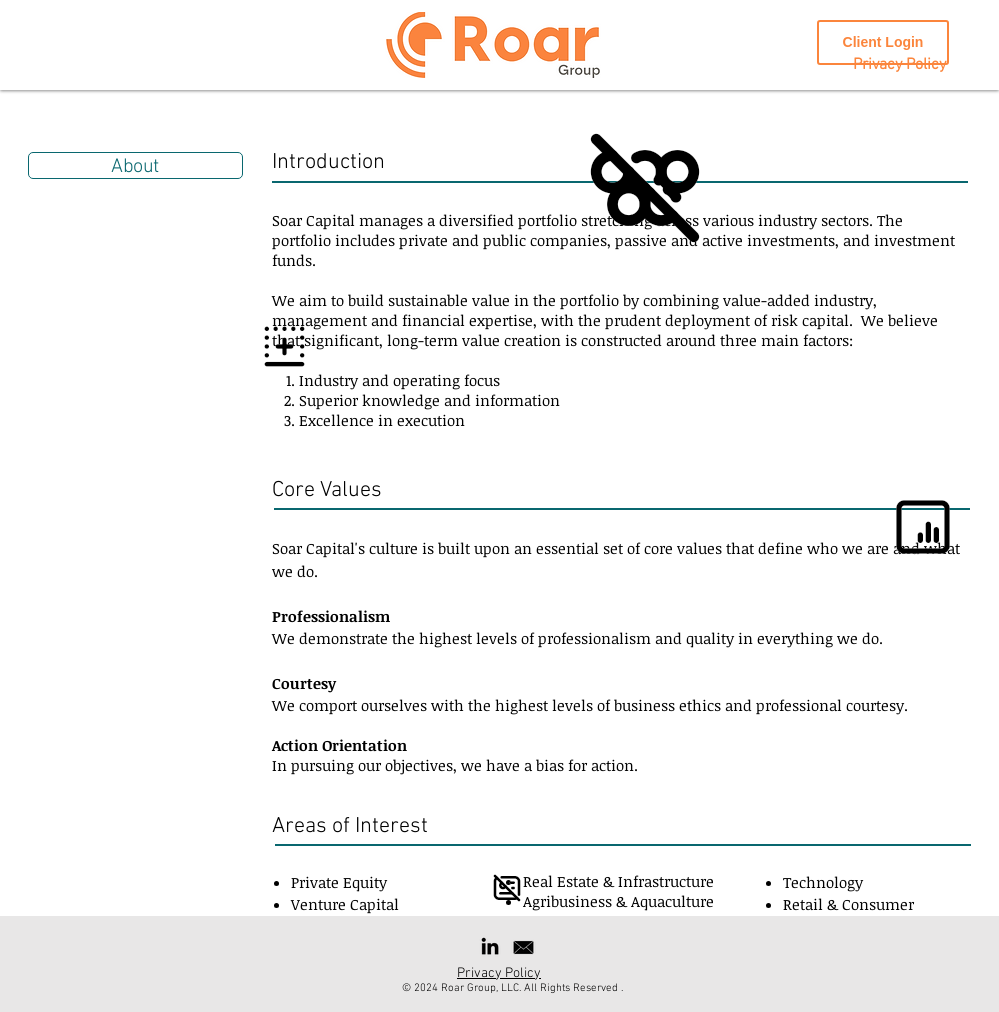 This screenshot has height=1012, width=999. What do you see at coordinates (507, 888) in the screenshot?
I see `disable identity verification` at bounding box center [507, 888].